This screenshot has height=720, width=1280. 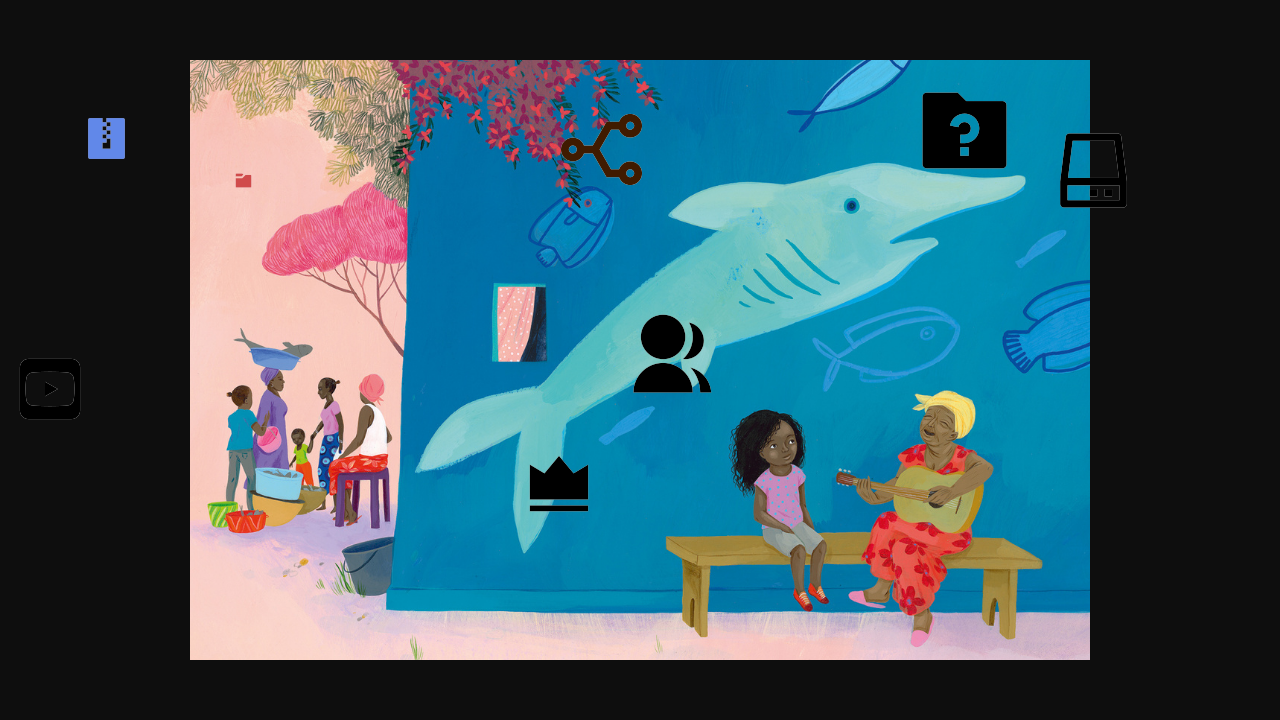 What do you see at coordinates (602, 149) in the screenshot?
I see `view your StackShare profile` at bounding box center [602, 149].